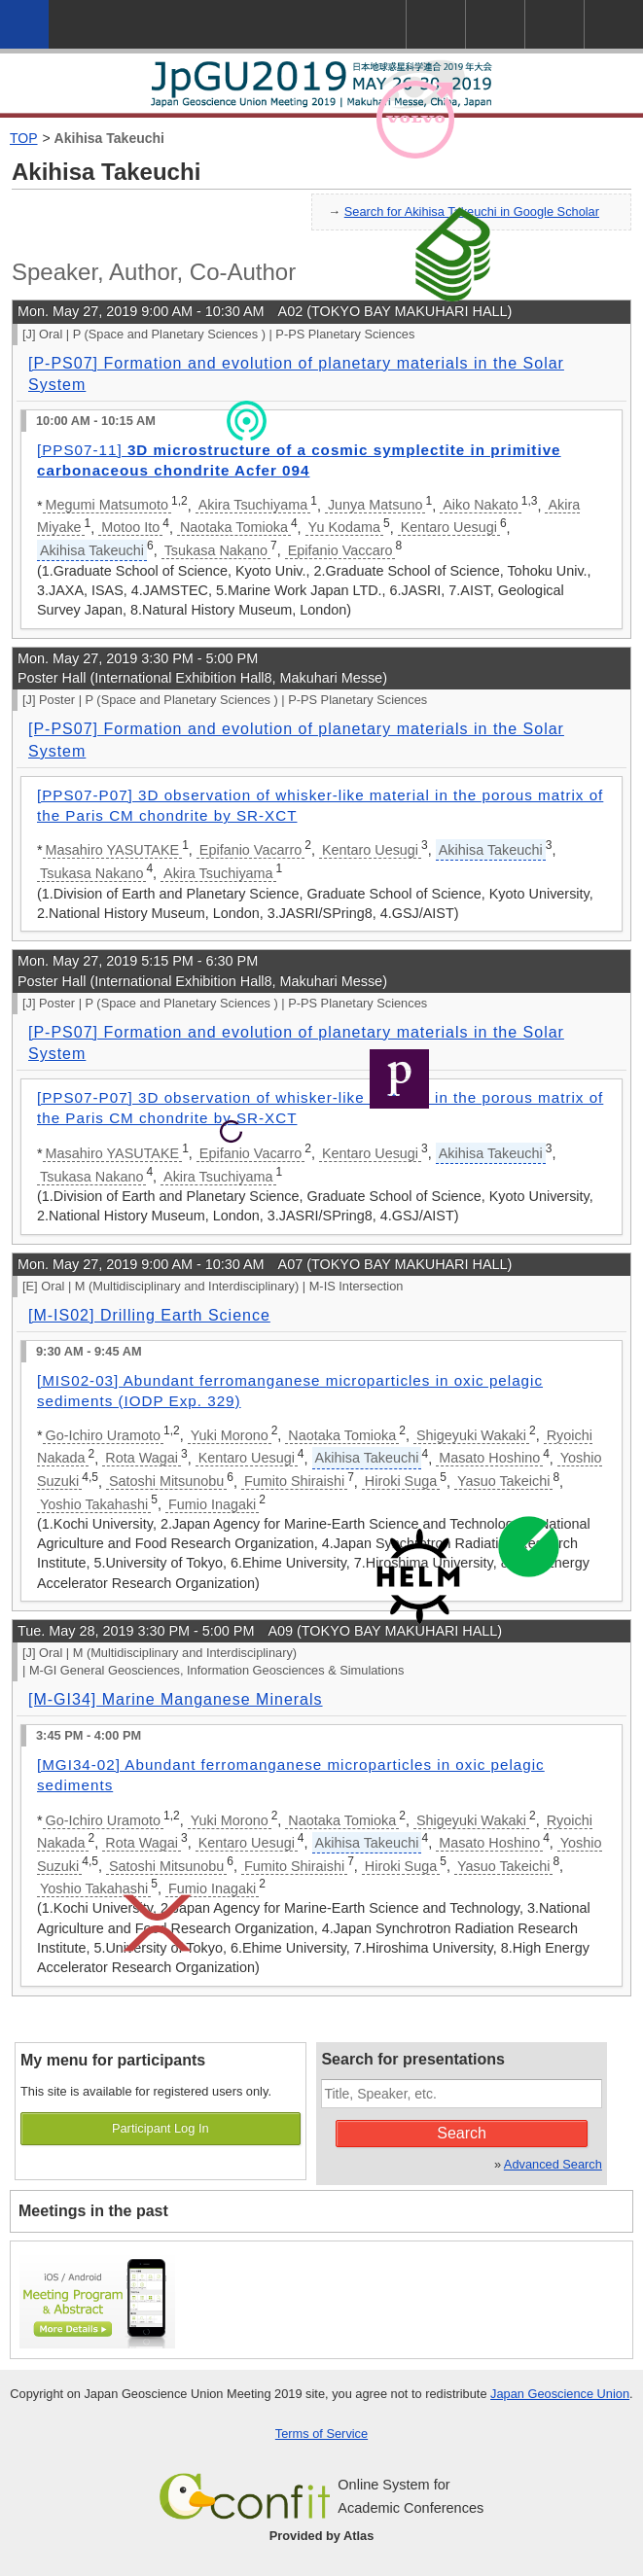 This screenshot has width=643, height=2576. I want to click on open navigation or directional tools, so click(528, 1546).